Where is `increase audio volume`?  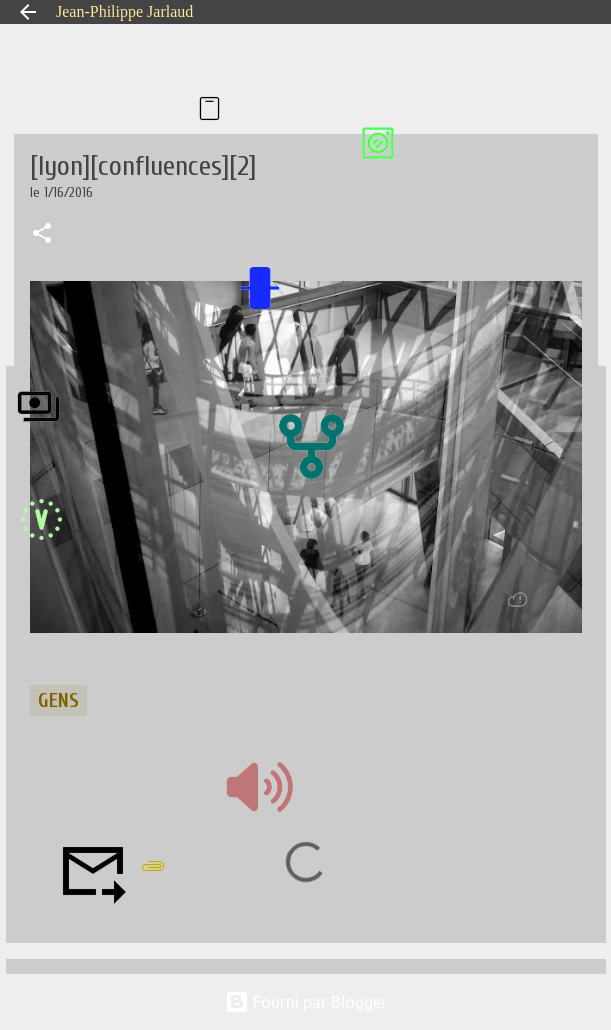
increase audio volume is located at coordinates (258, 787).